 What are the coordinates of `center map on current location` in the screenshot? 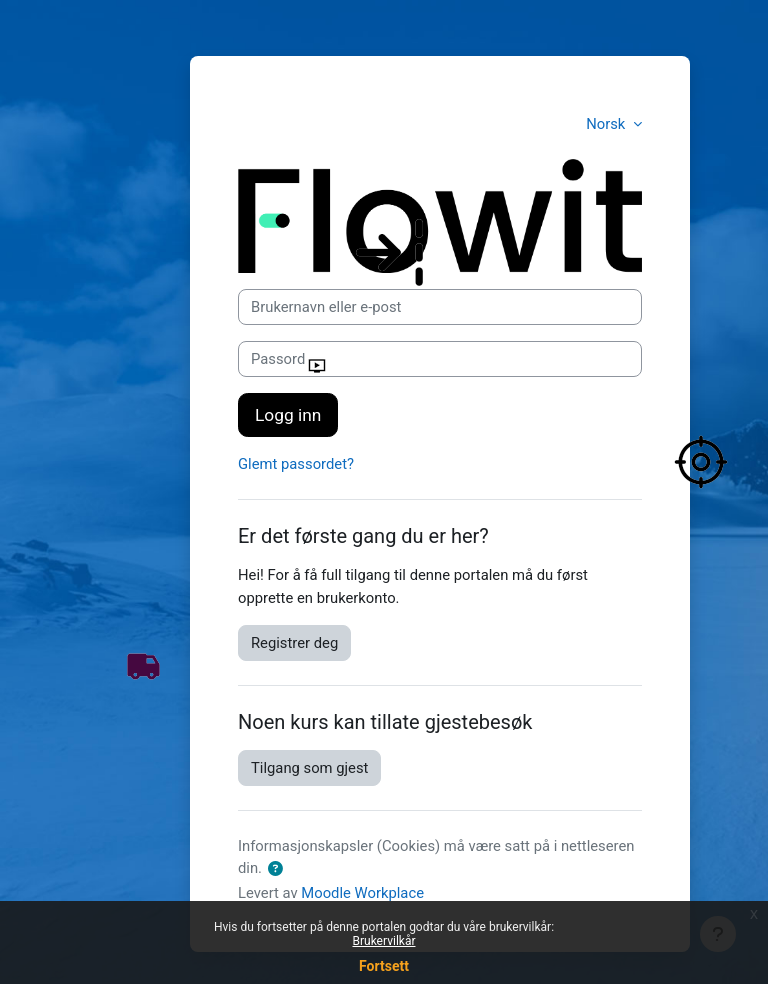 It's located at (701, 462).